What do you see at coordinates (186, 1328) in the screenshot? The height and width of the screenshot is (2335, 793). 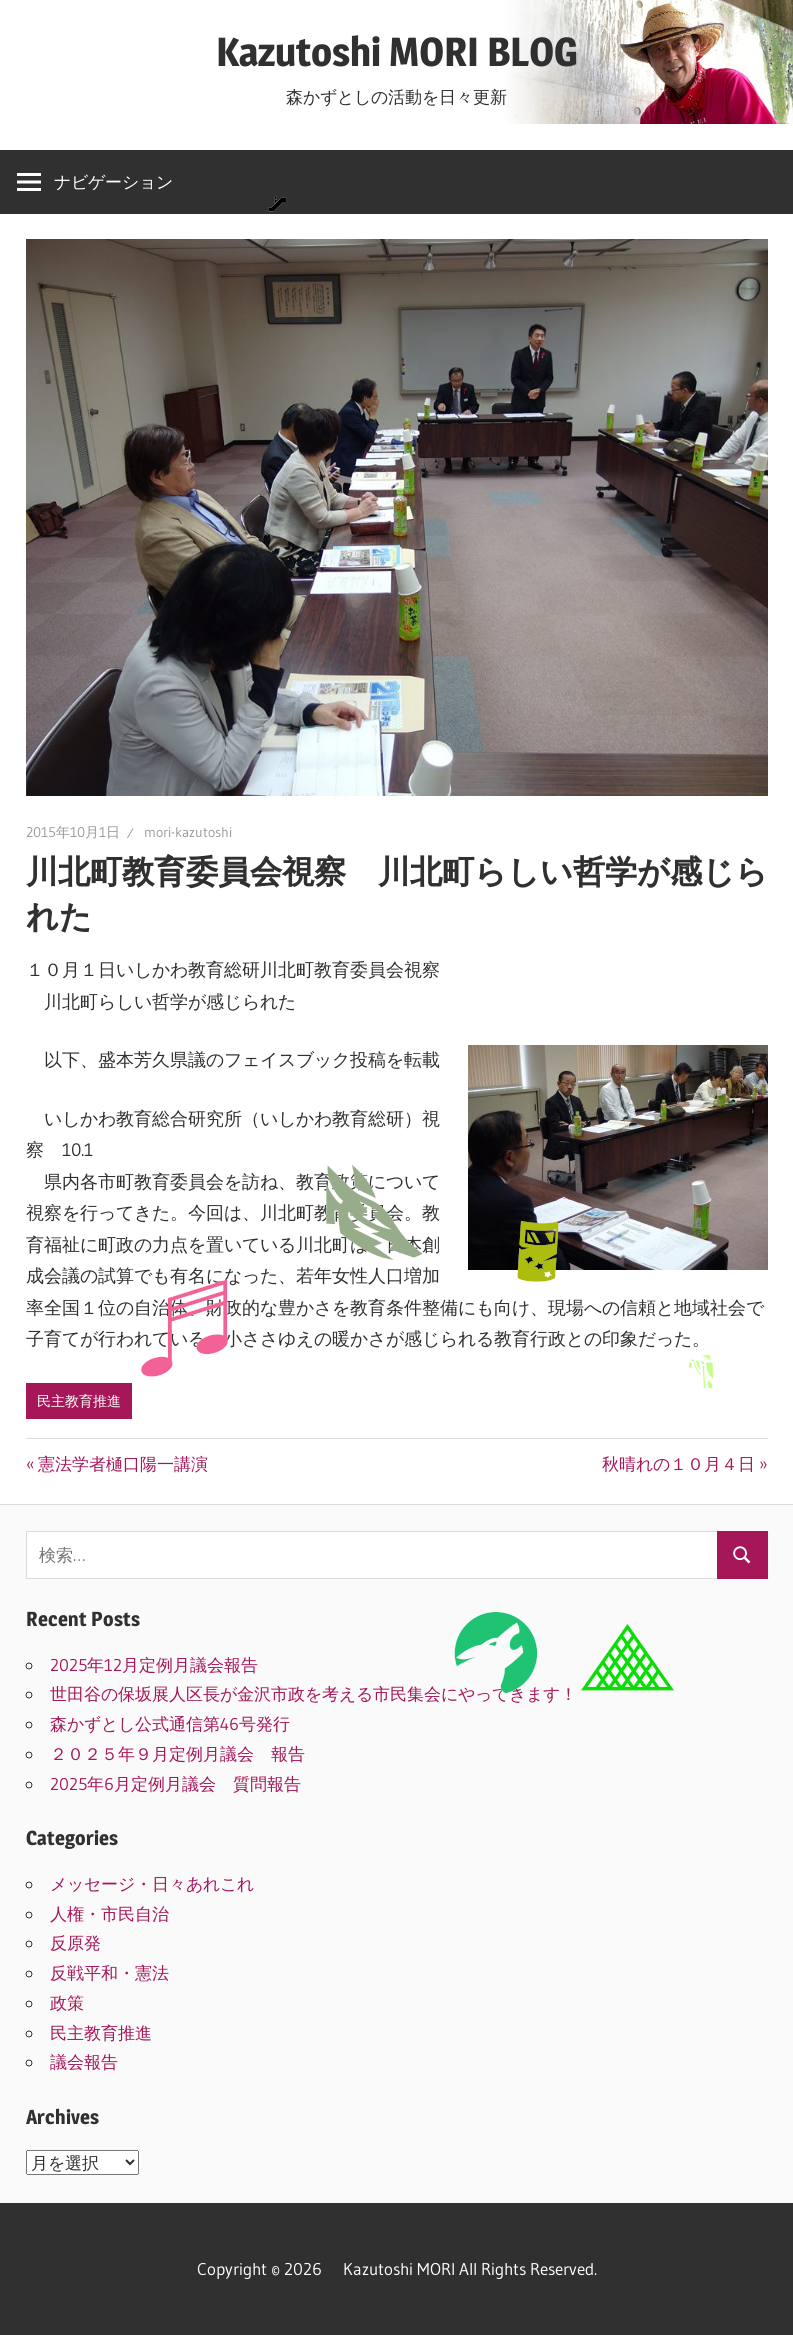 I see `play music or audio` at bounding box center [186, 1328].